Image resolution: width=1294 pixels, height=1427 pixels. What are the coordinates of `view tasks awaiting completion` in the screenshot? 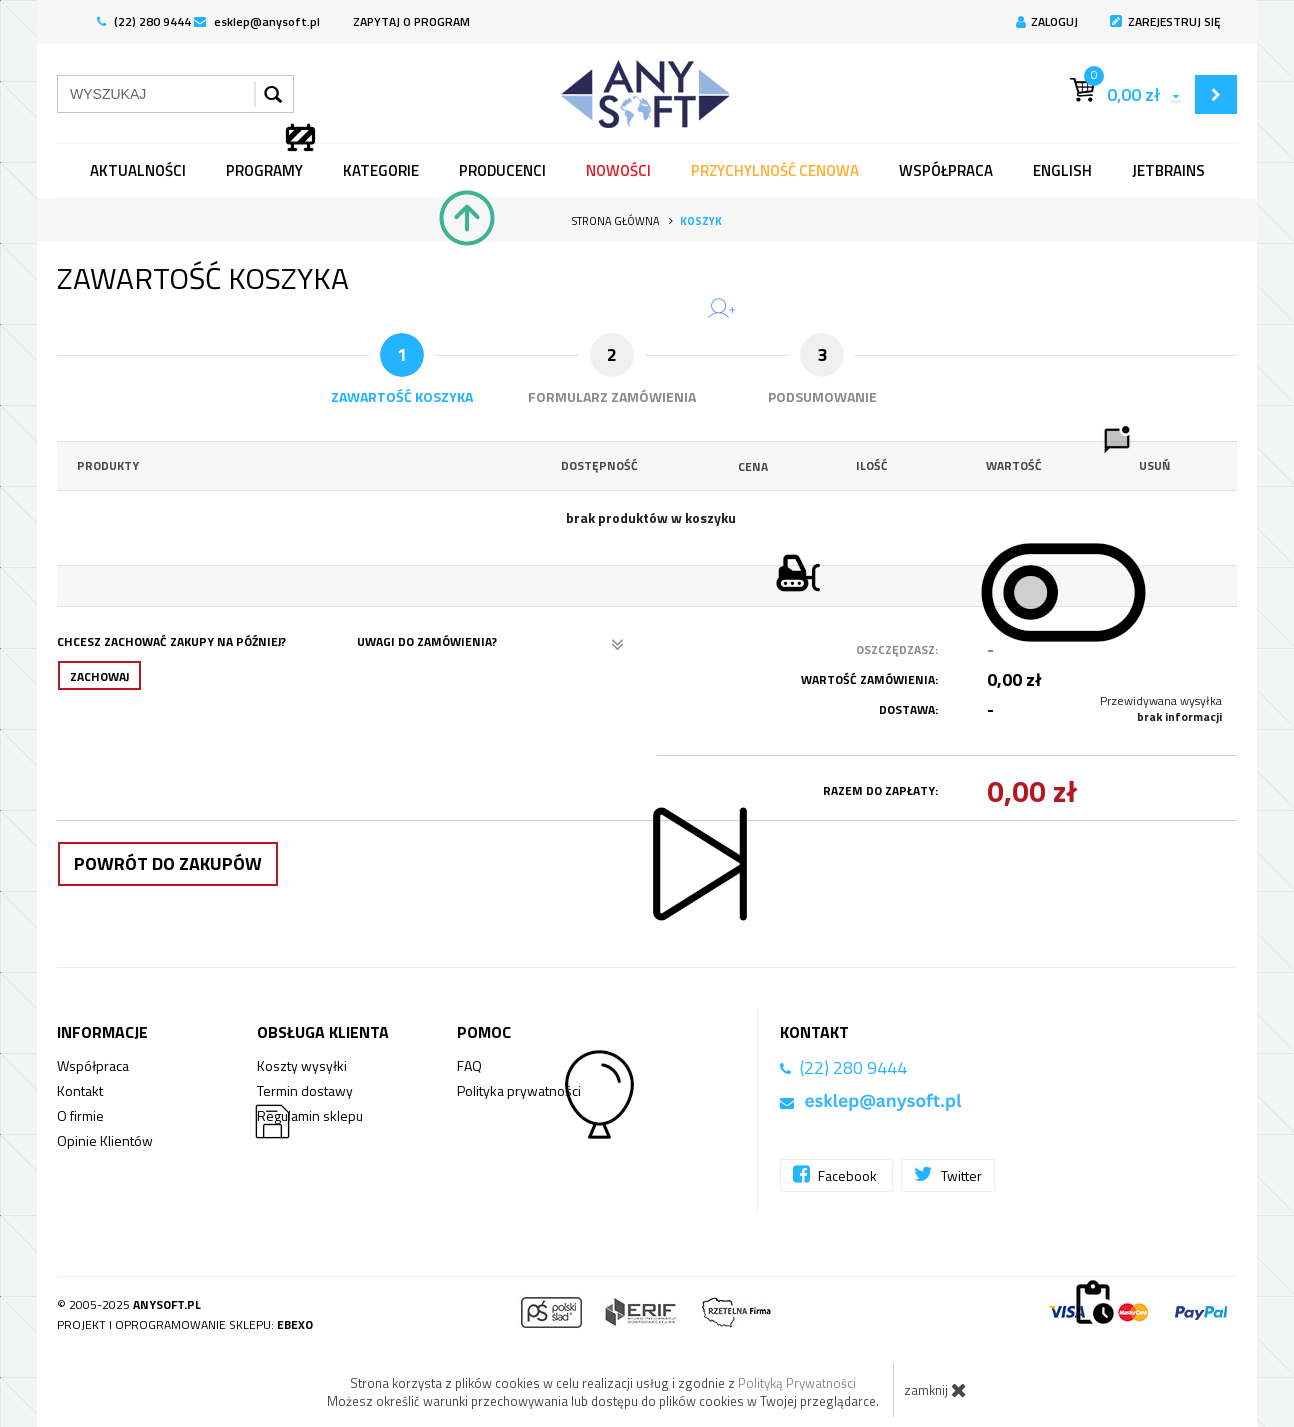 It's located at (1093, 1303).